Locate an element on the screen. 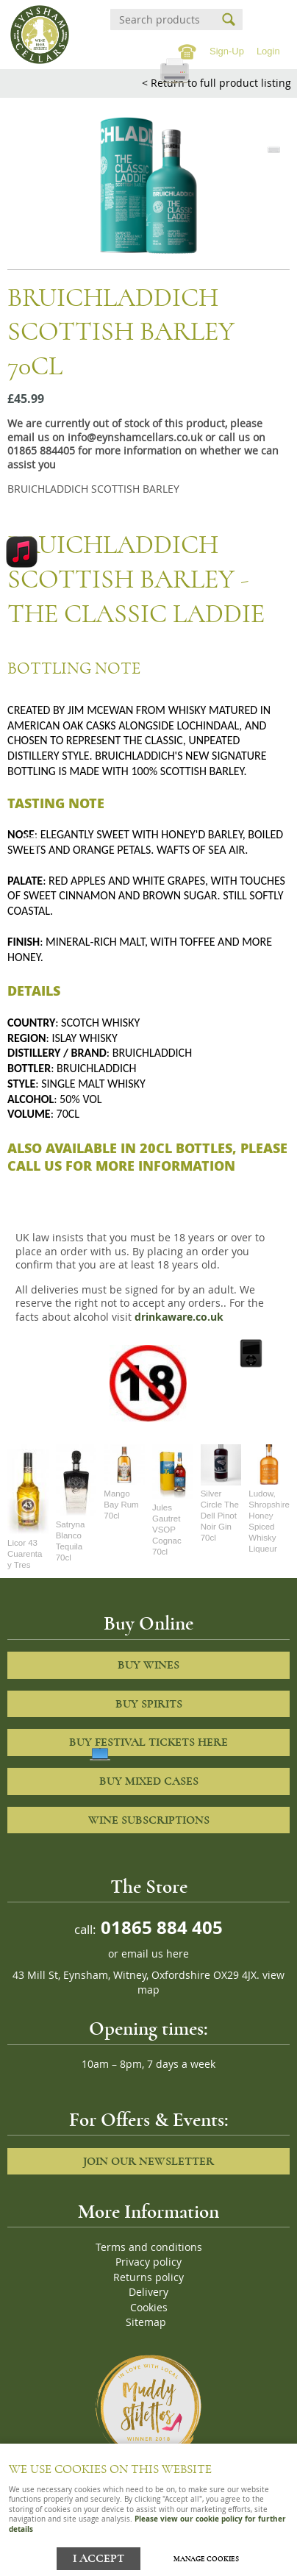  open the Apple Music app is located at coordinates (21, 552).